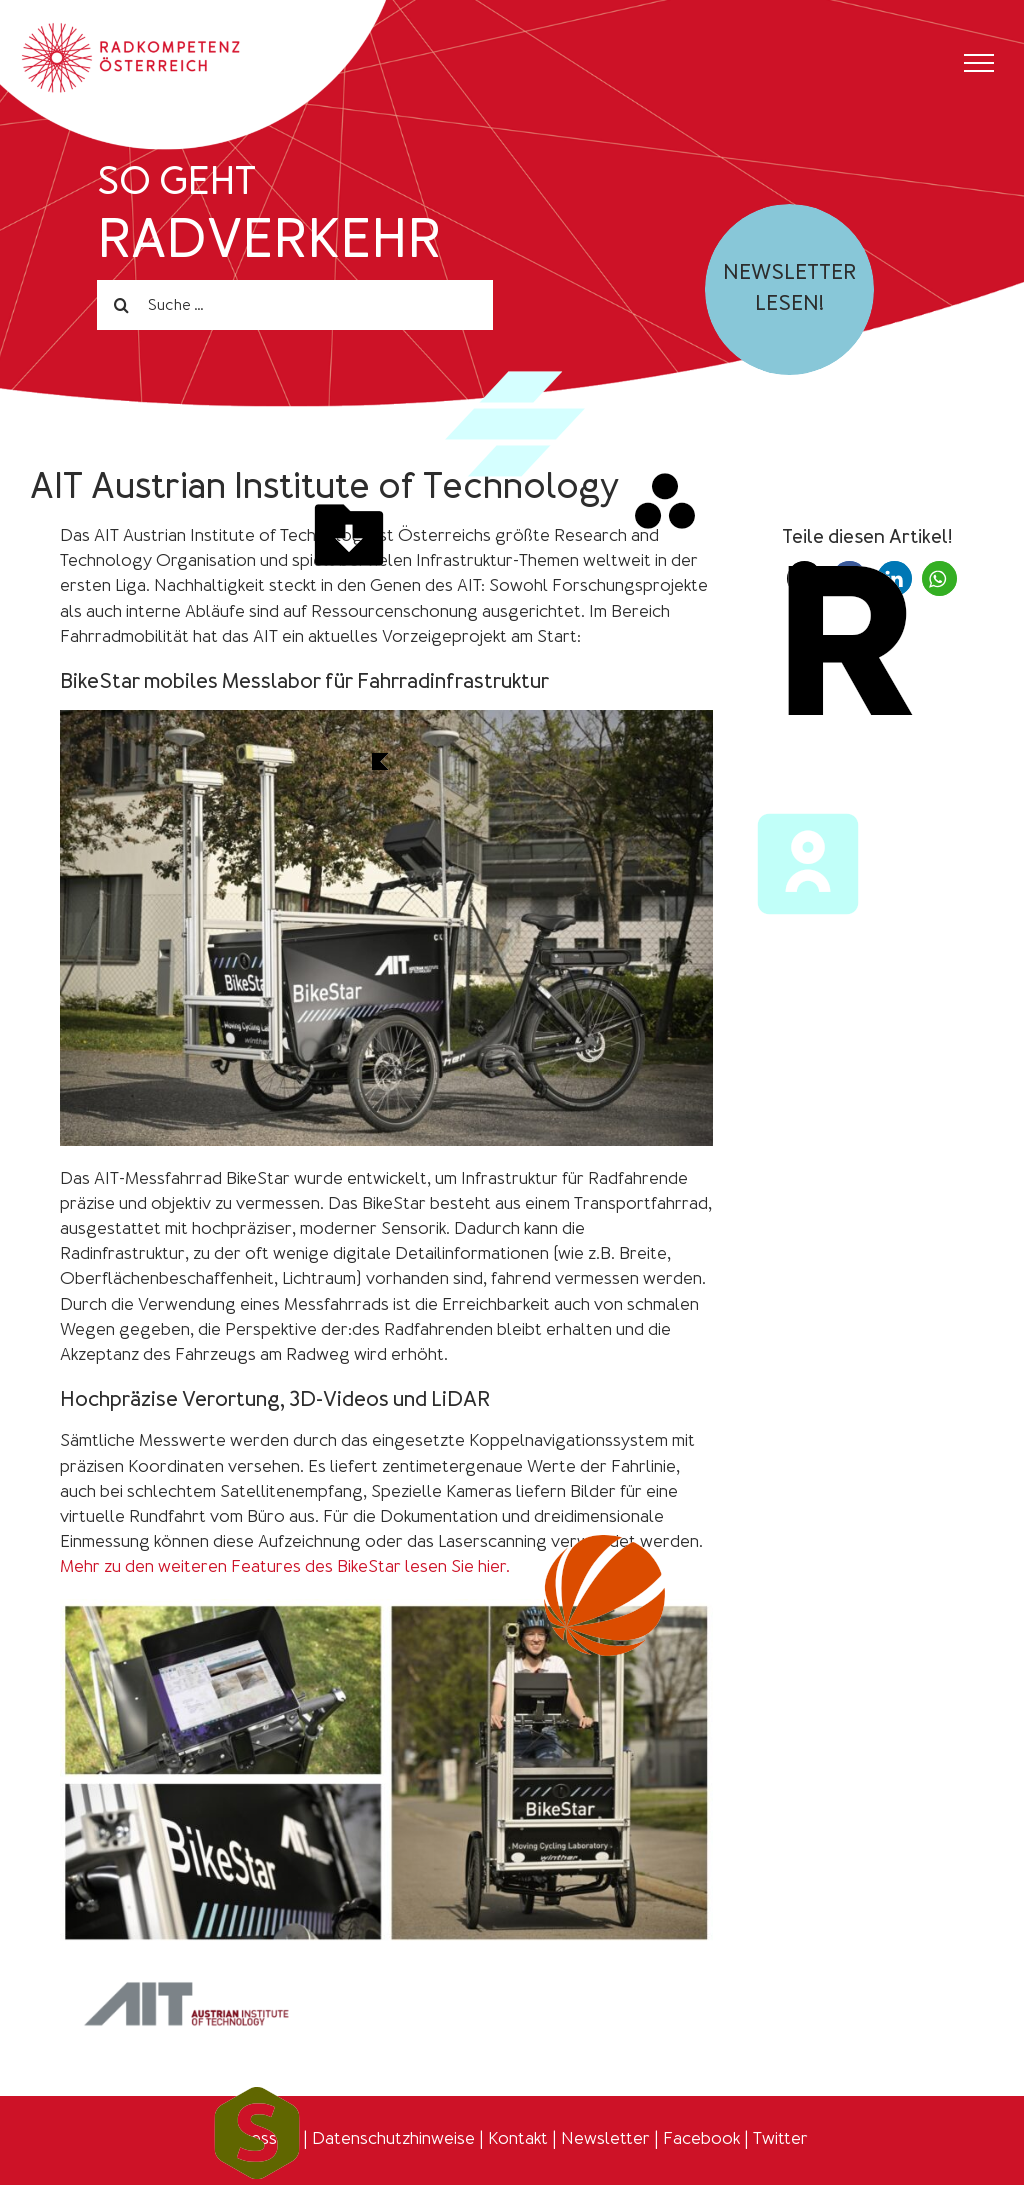 The image size is (1024, 2185). Describe the element at coordinates (349, 535) in the screenshot. I see `download a folder or its contents` at that location.